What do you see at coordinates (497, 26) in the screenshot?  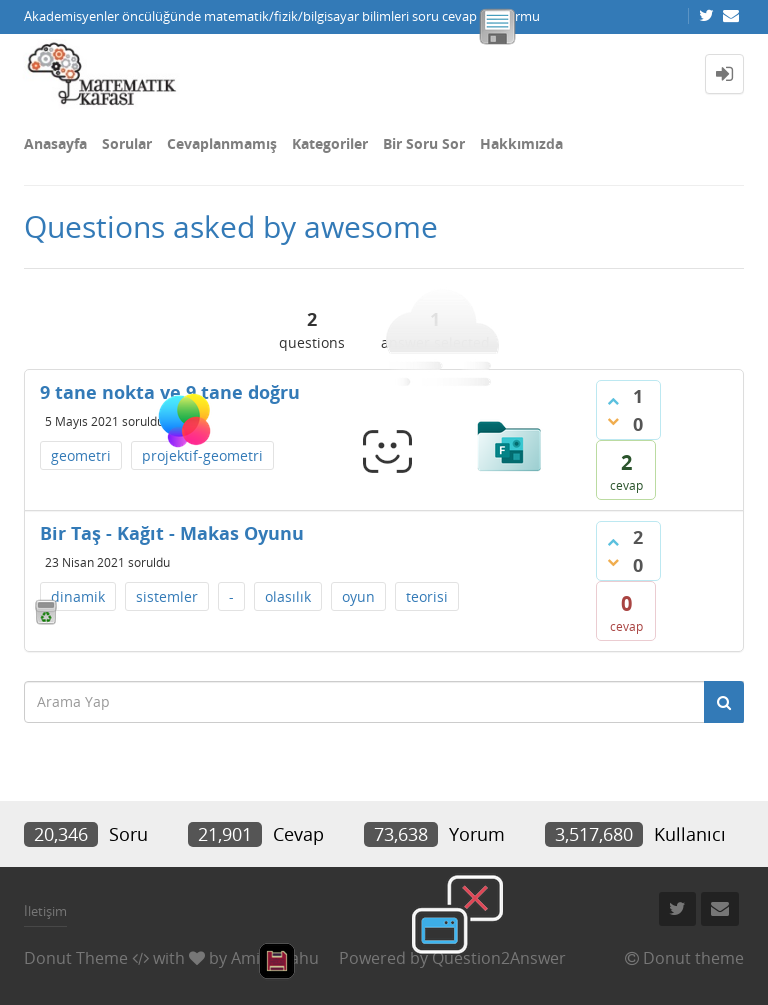 I see `save the current file or document` at bounding box center [497, 26].